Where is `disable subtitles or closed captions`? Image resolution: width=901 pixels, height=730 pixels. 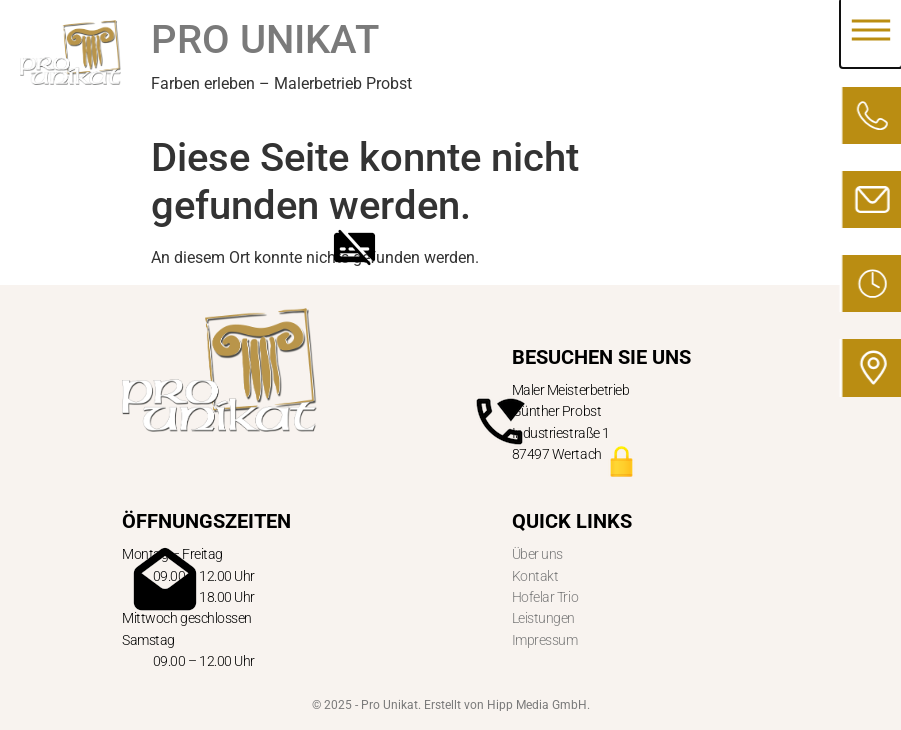 disable subtitles or closed captions is located at coordinates (354, 247).